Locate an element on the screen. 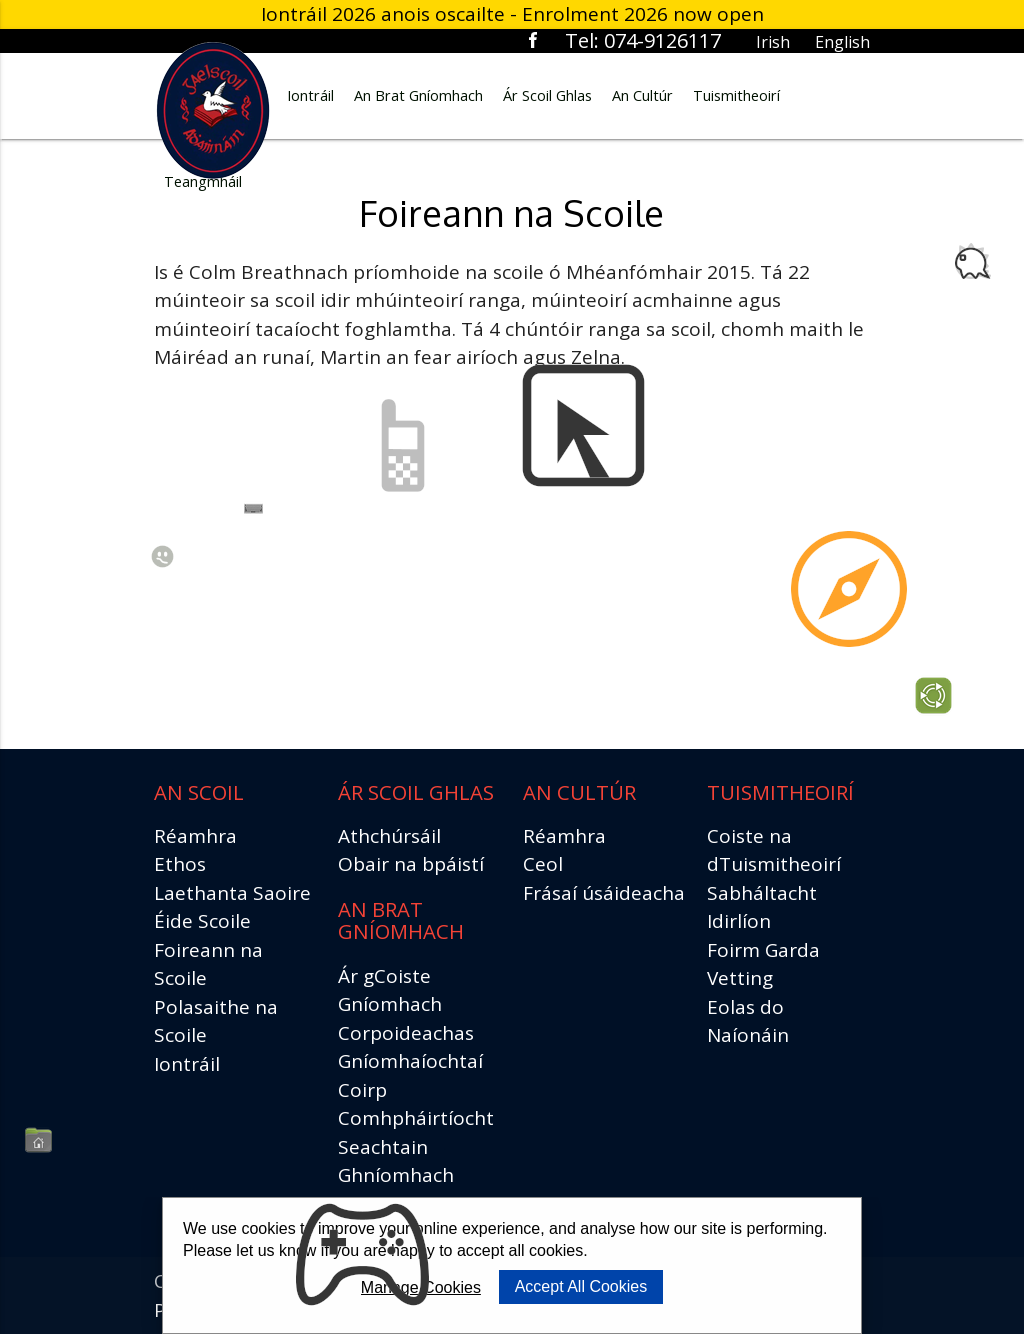  access games and gaming applications is located at coordinates (362, 1254).